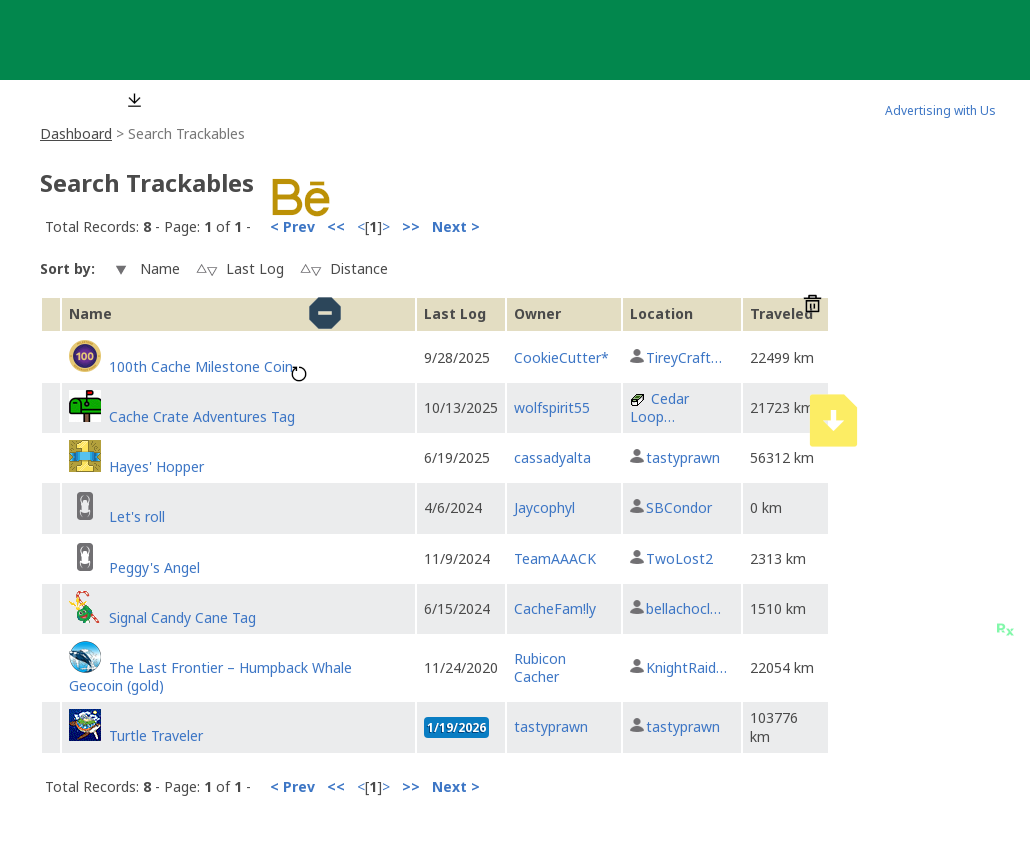  I want to click on download a file or document, so click(134, 100).